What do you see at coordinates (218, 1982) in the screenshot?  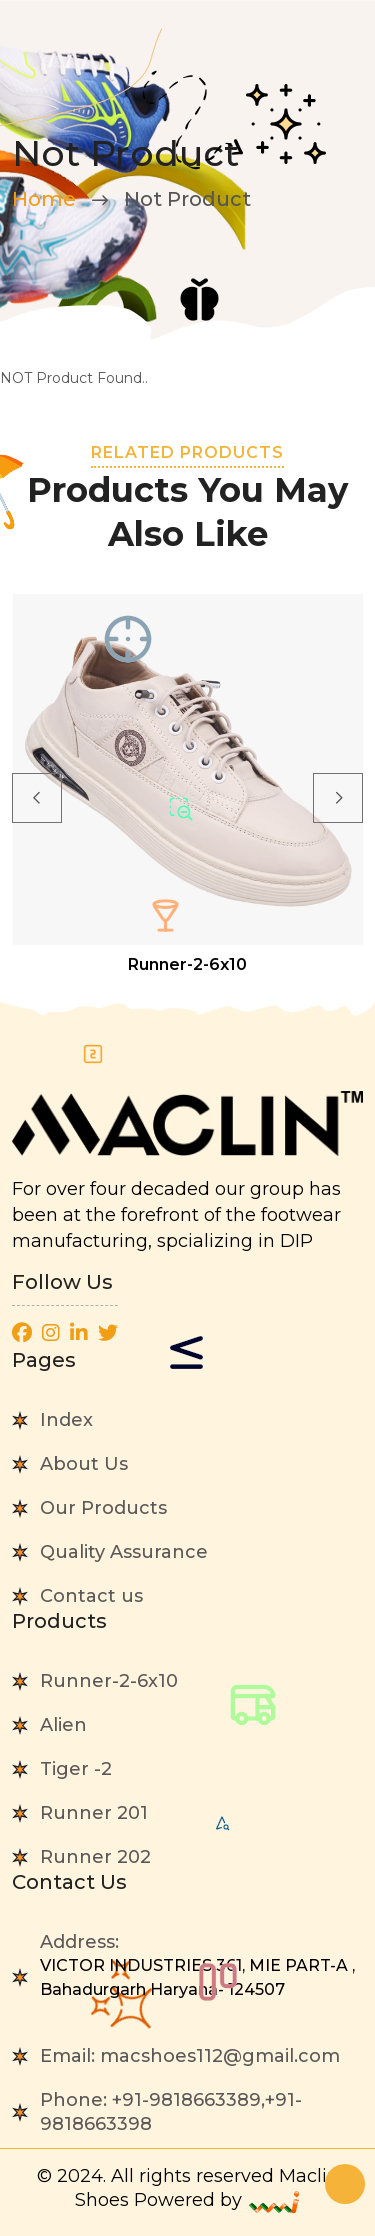 I see `switch to card view layout` at bounding box center [218, 1982].